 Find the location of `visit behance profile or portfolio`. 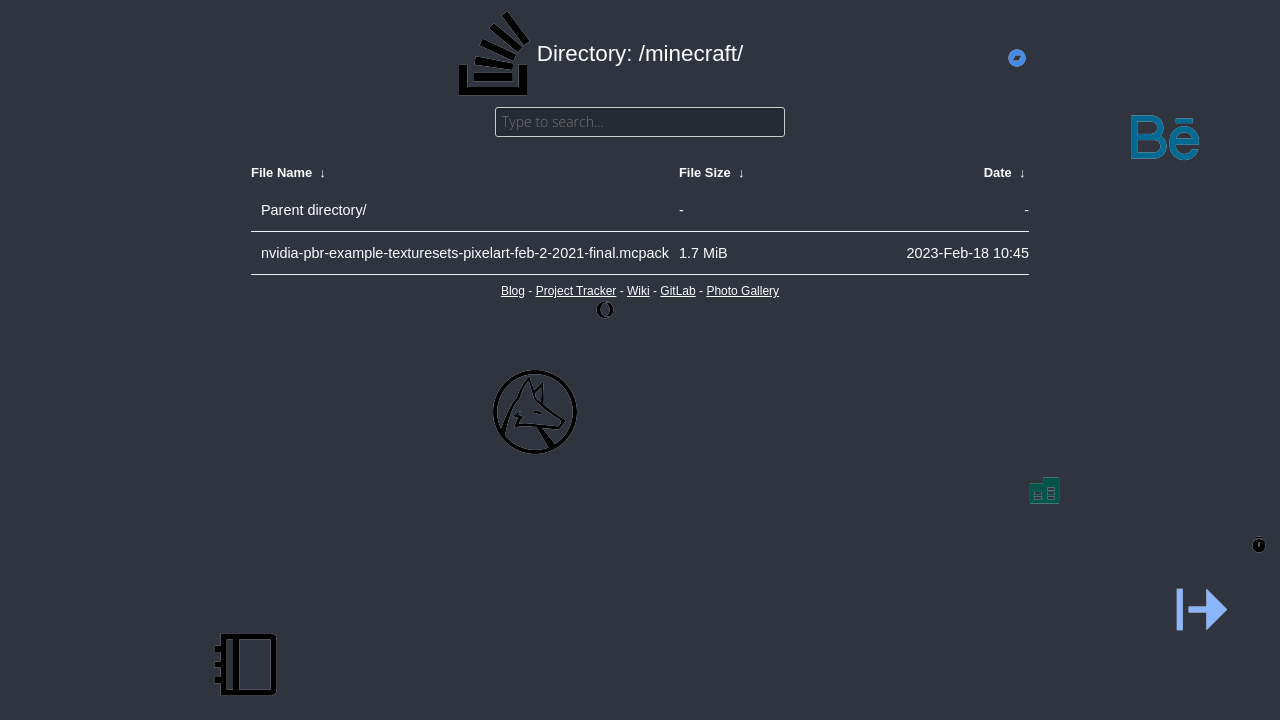

visit behance profile or portfolio is located at coordinates (1165, 137).